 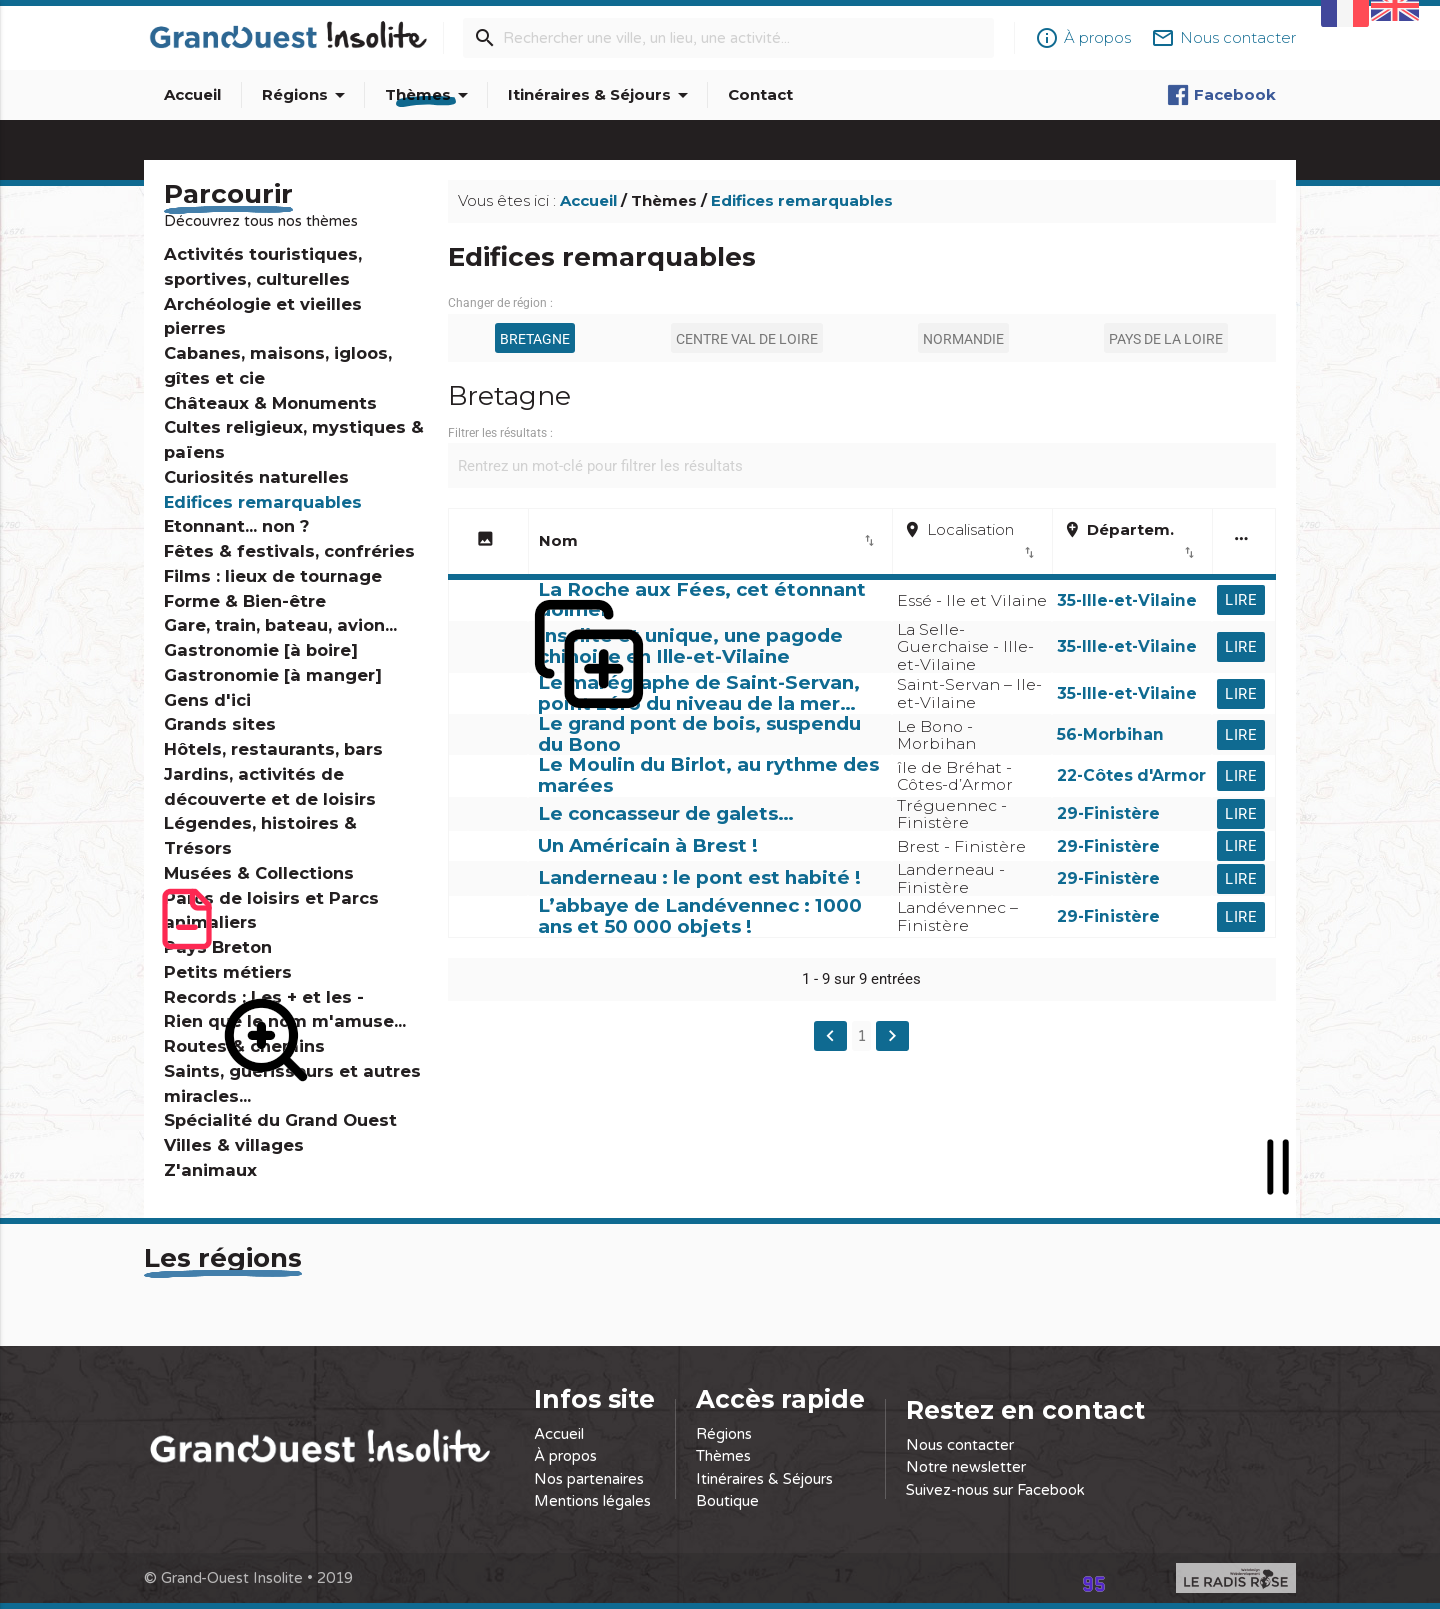 What do you see at coordinates (1295, 1167) in the screenshot?
I see `indicates a count or tally of two` at bounding box center [1295, 1167].